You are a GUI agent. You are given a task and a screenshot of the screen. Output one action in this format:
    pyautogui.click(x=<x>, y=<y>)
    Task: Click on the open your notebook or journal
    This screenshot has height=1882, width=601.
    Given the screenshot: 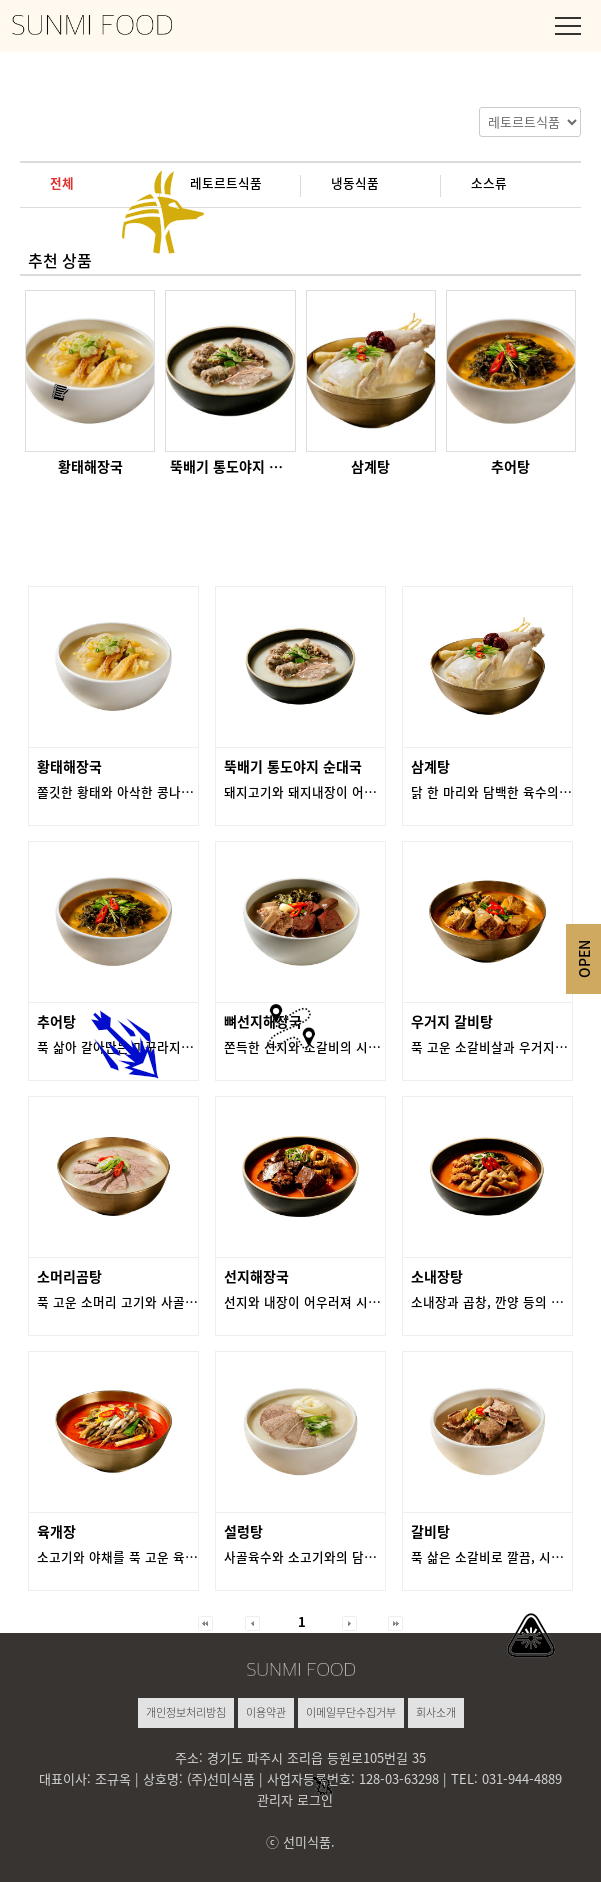 What is the action you would take?
    pyautogui.click(x=60, y=392)
    